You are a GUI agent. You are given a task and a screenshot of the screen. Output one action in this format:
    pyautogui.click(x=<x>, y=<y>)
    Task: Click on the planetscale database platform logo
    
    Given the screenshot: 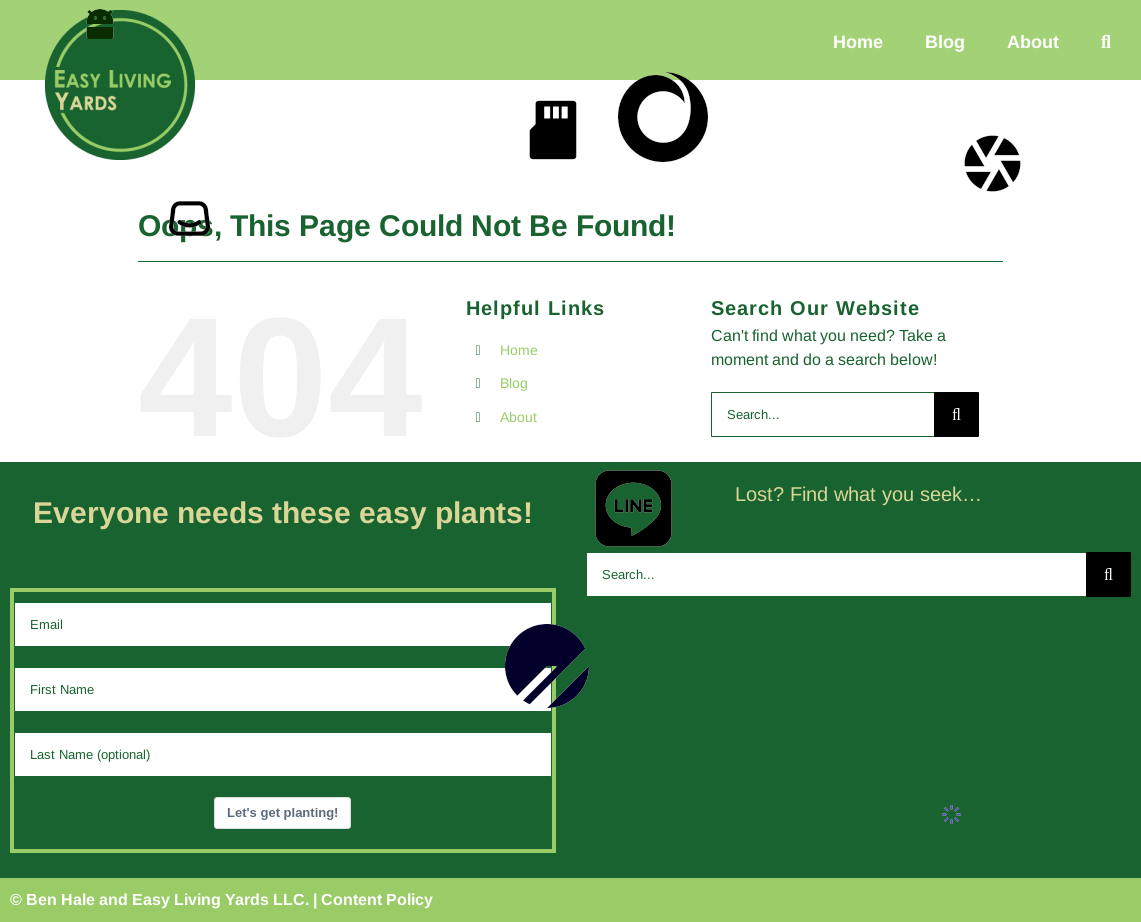 What is the action you would take?
    pyautogui.click(x=547, y=666)
    